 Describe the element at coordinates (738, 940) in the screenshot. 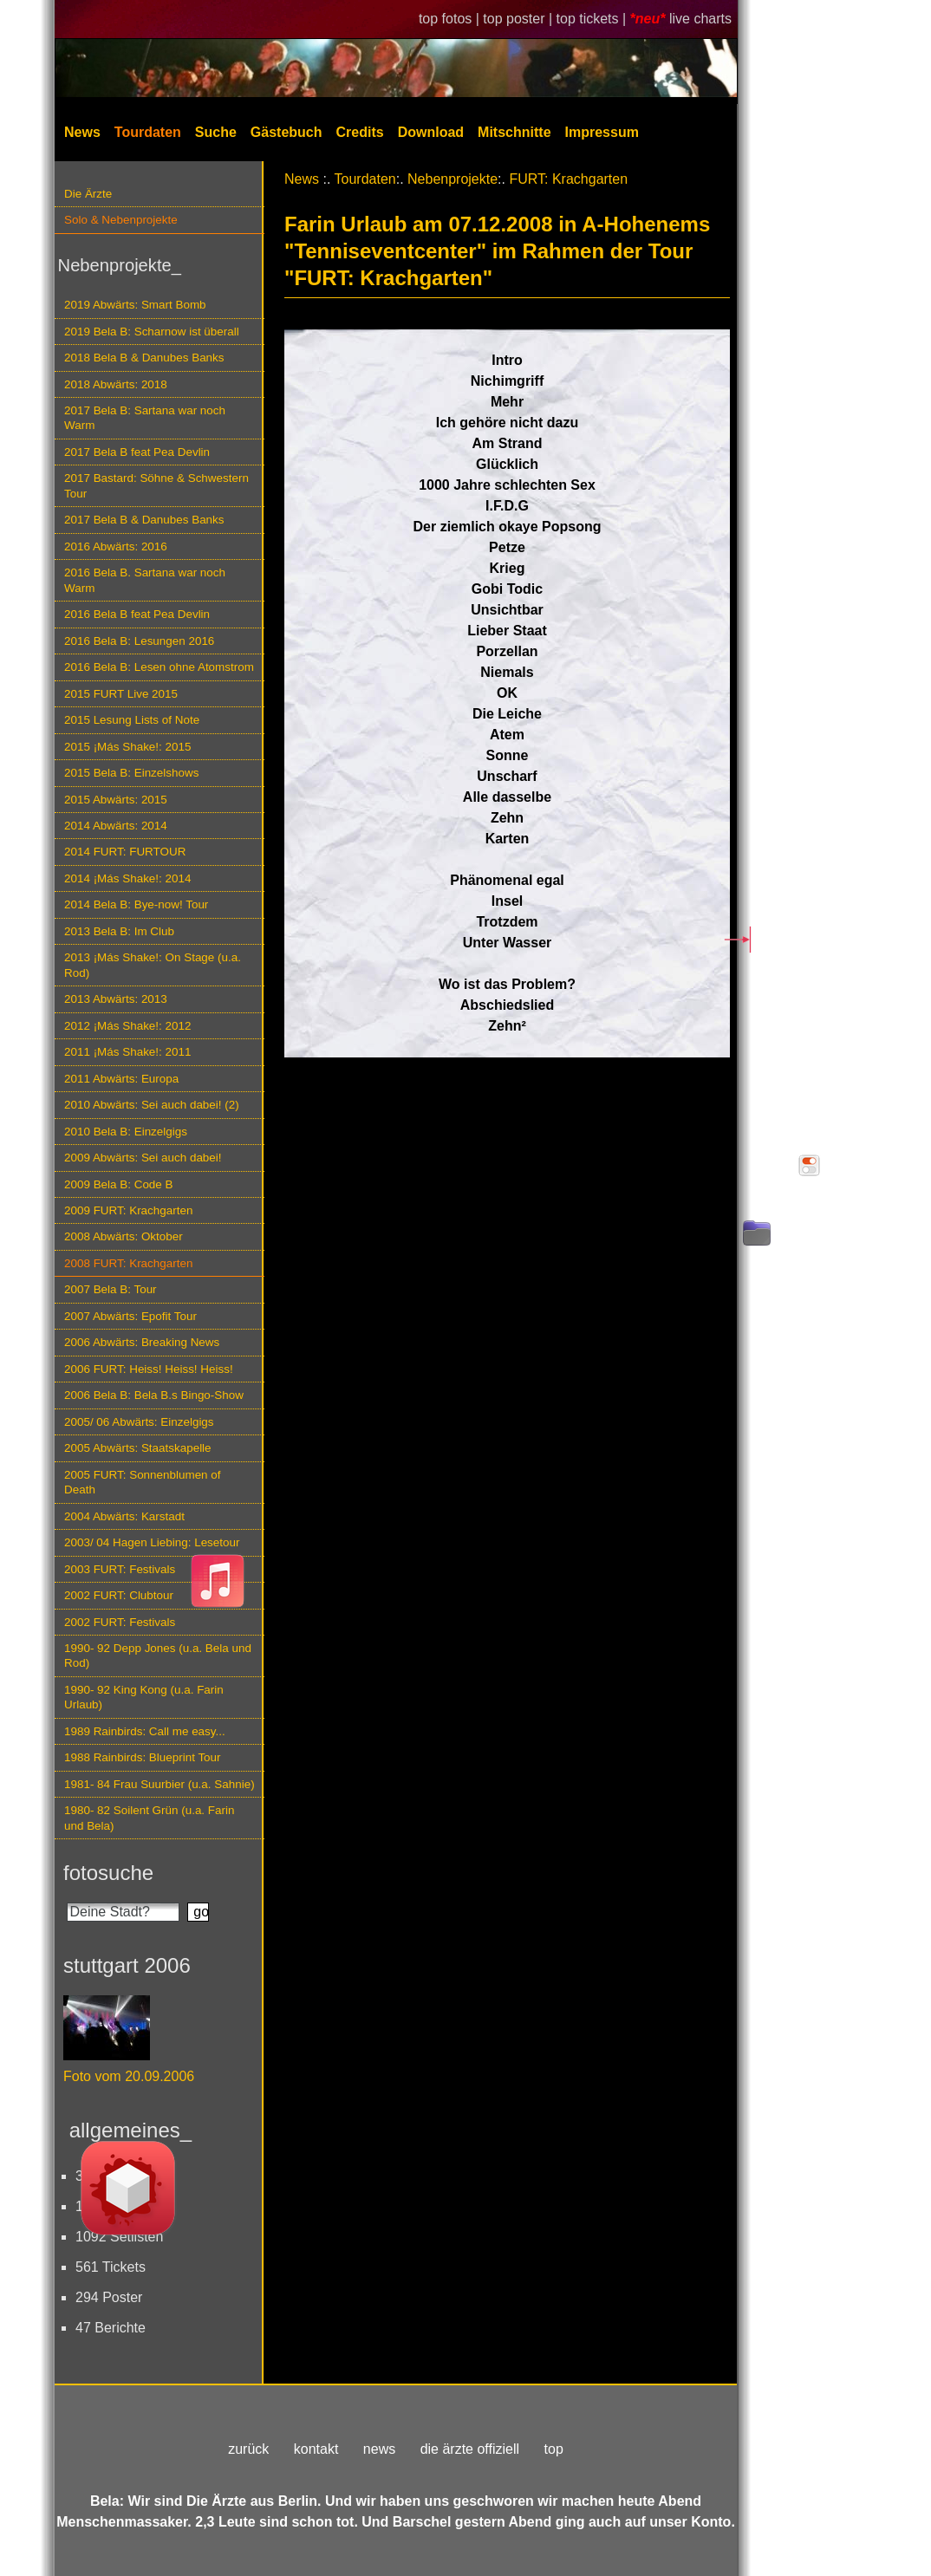

I see `go to the last item or page` at that location.